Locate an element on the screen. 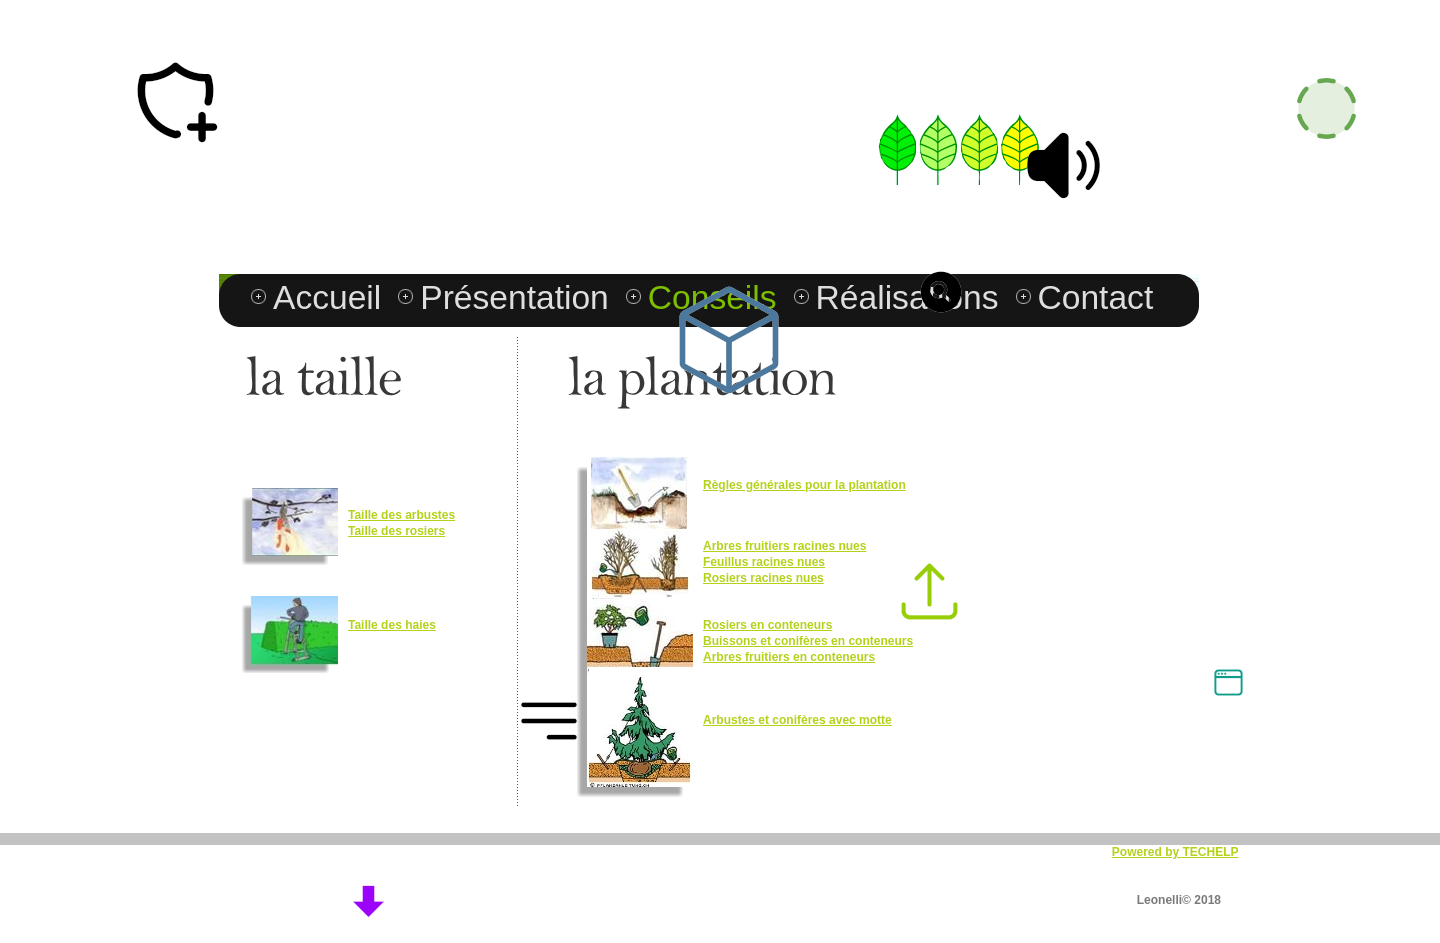 Image resolution: width=1440 pixels, height=943 pixels. open a new browser window is located at coordinates (1228, 682).